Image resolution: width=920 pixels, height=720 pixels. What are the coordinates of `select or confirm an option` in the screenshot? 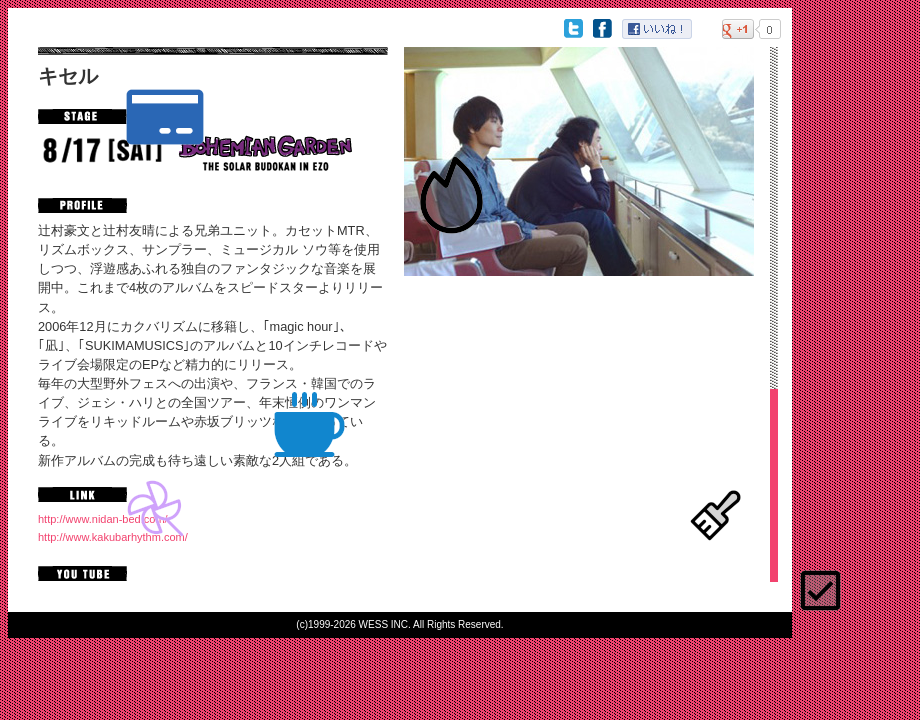 It's located at (820, 590).